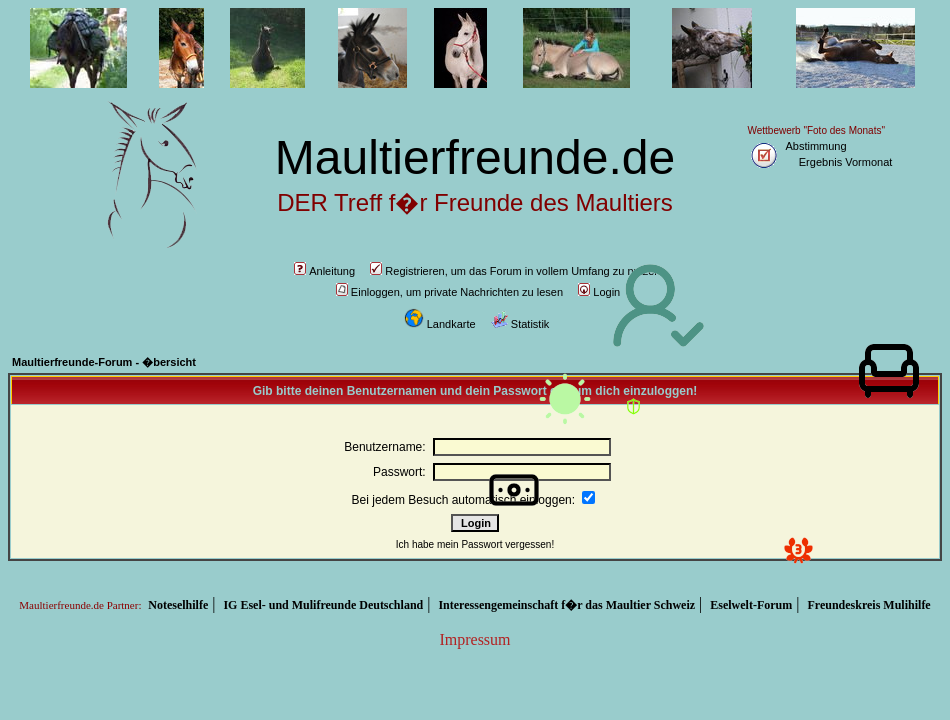  Describe the element at coordinates (889, 371) in the screenshot. I see `browse furniture or home decor items` at that location.